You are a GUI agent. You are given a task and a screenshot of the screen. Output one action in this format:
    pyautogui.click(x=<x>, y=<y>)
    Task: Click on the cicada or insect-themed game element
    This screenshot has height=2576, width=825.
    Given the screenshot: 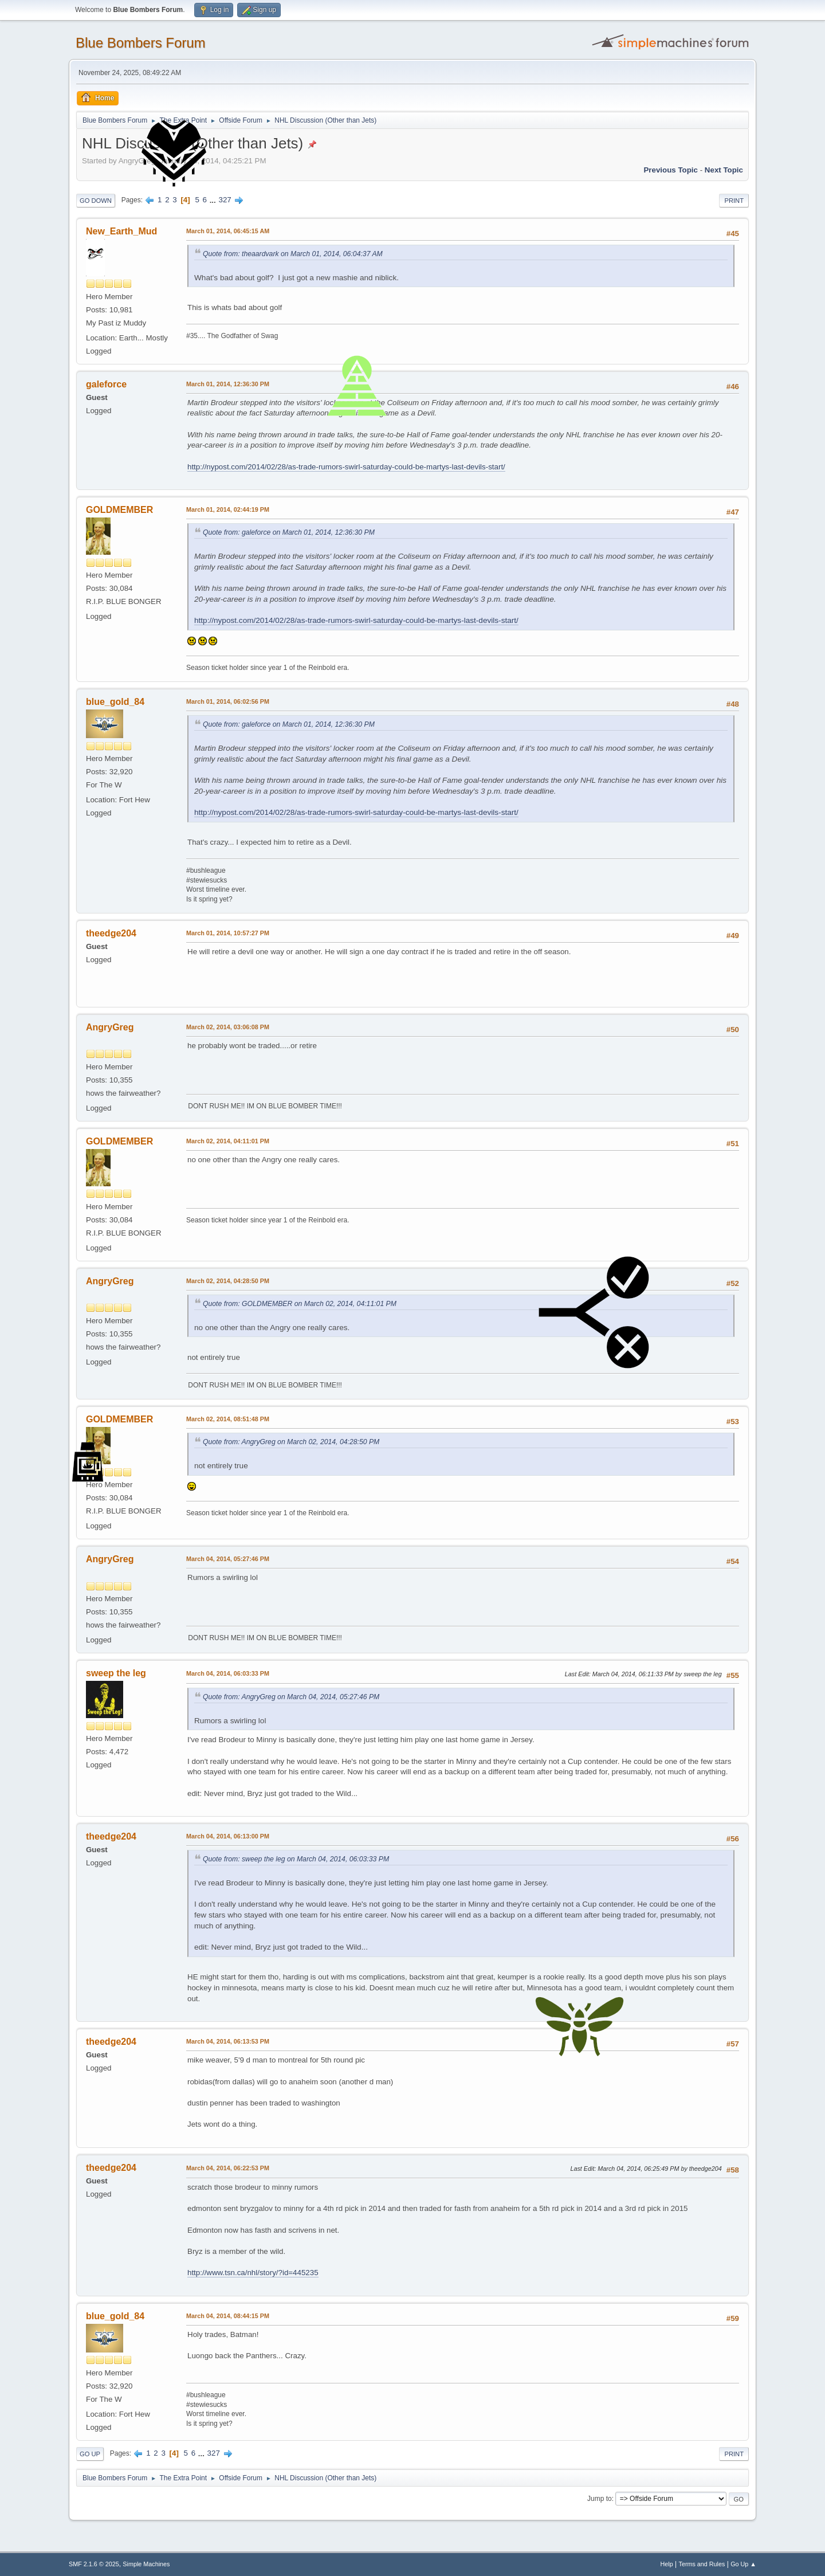 What is the action you would take?
    pyautogui.click(x=579, y=2026)
    